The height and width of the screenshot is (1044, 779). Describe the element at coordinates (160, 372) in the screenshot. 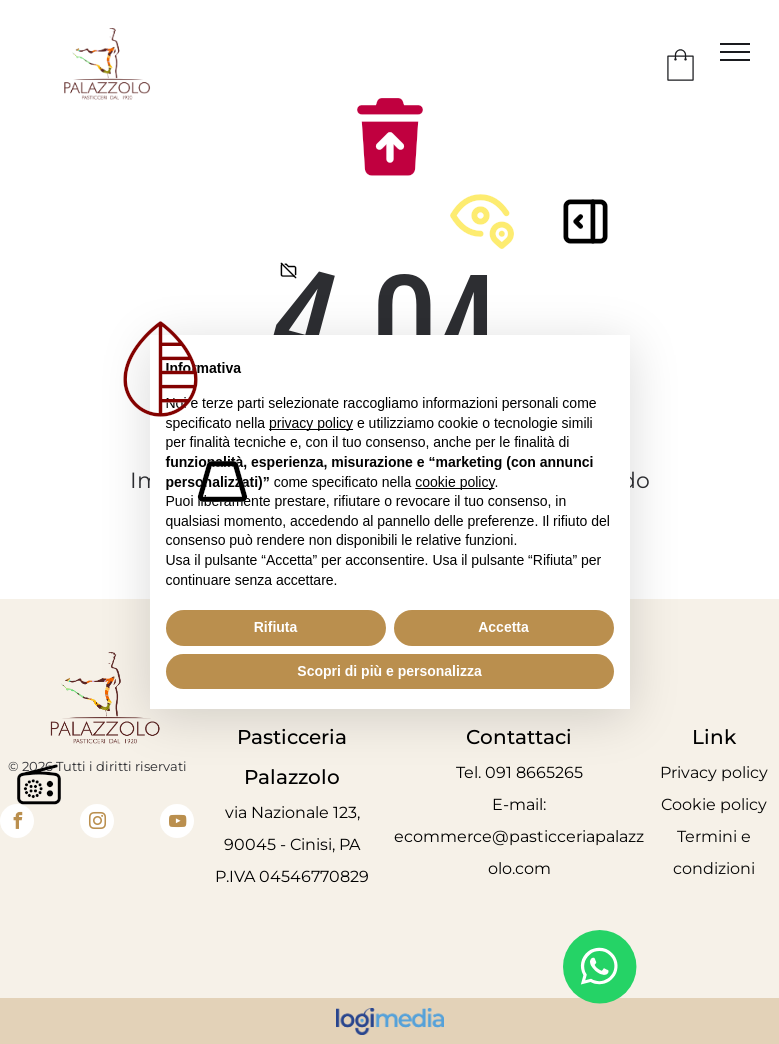

I see `adjust color saturation or fill level` at that location.